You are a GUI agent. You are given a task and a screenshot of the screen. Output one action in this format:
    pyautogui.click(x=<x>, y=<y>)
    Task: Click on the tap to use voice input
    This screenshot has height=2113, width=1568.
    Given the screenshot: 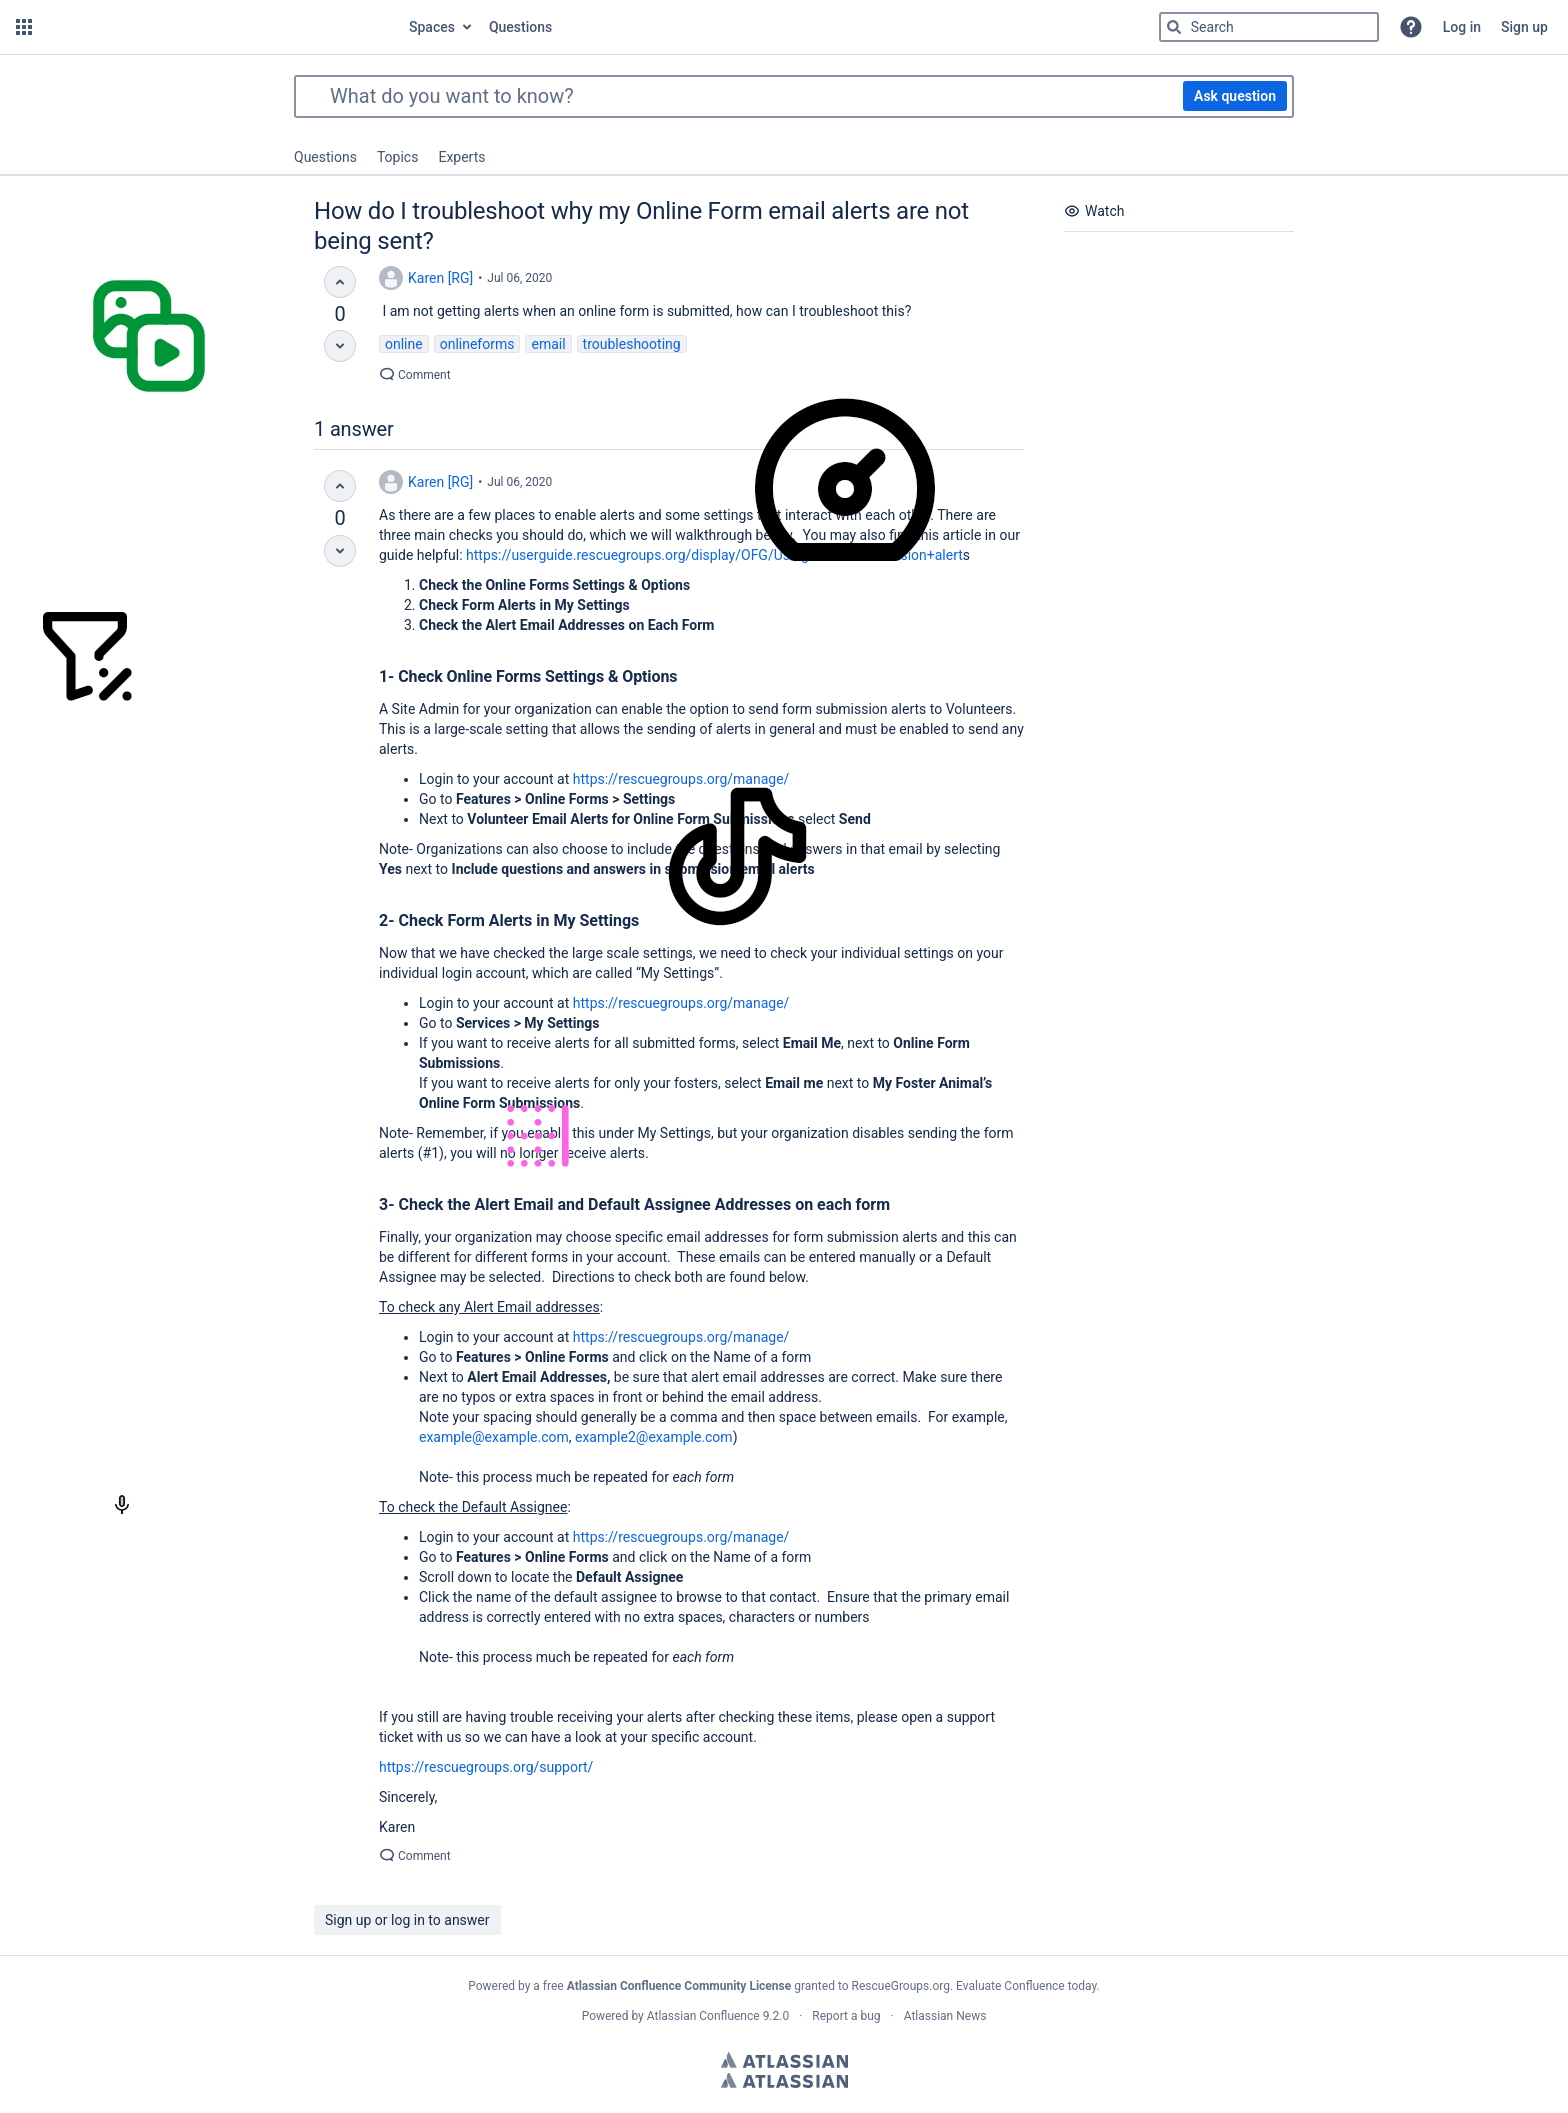 What is the action you would take?
    pyautogui.click(x=122, y=1504)
    